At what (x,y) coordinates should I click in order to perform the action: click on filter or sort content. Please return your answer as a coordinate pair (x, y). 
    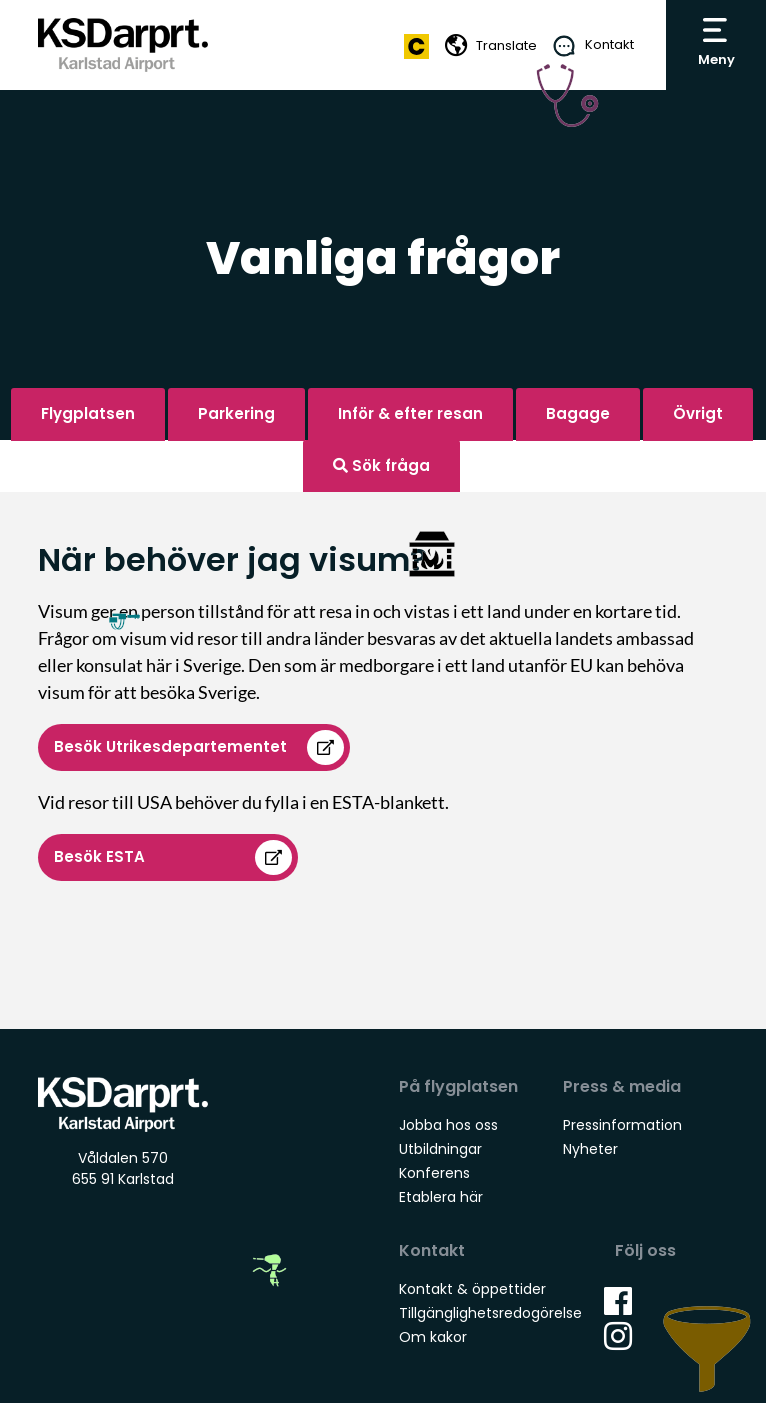
    Looking at the image, I should click on (707, 1349).